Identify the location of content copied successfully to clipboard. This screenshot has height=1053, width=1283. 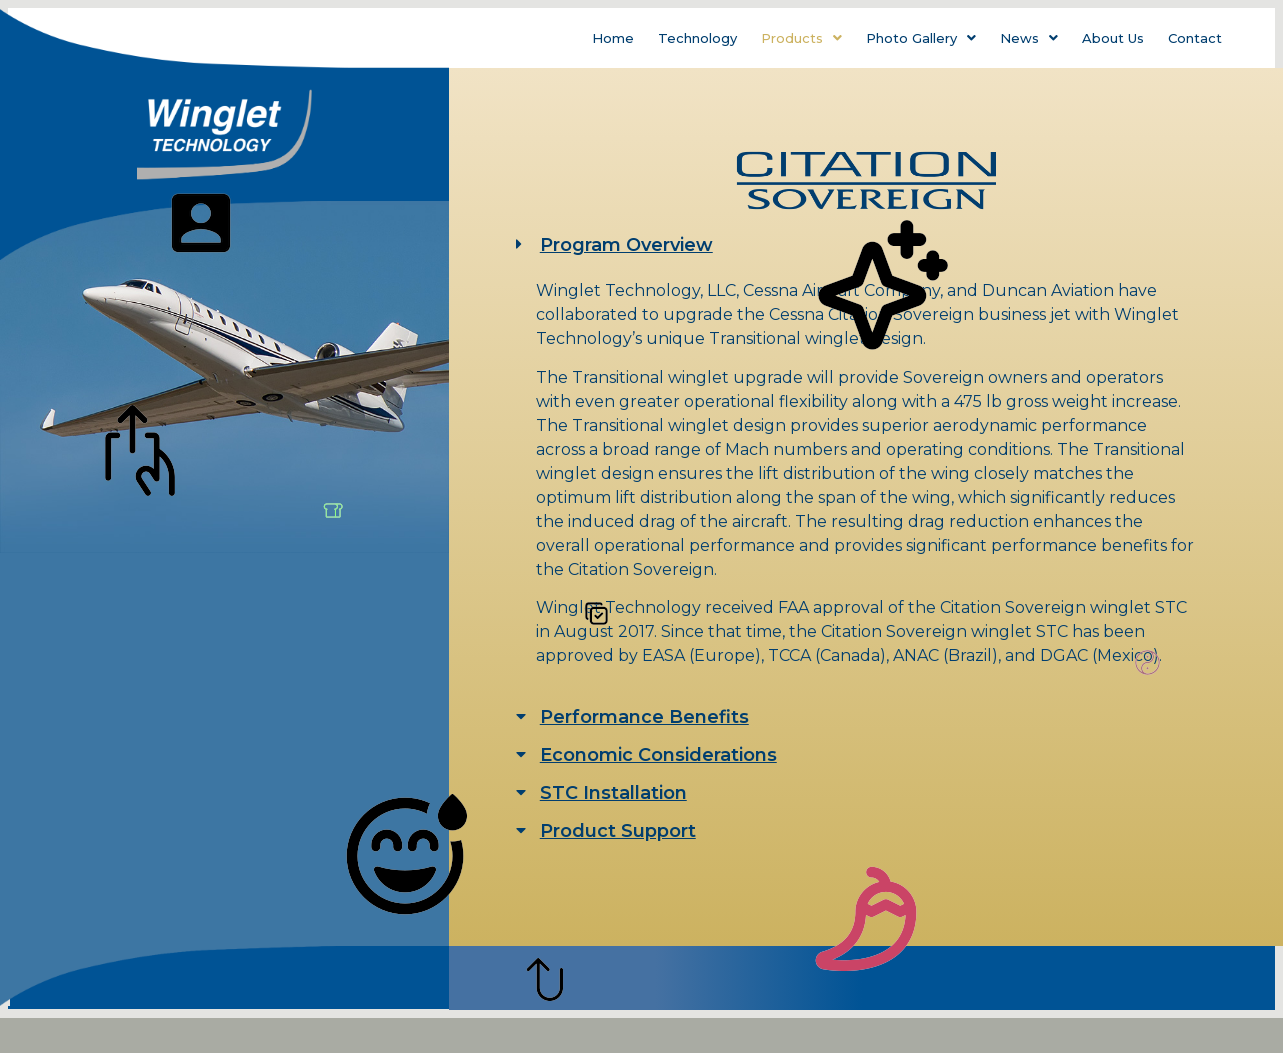
(596, 613).